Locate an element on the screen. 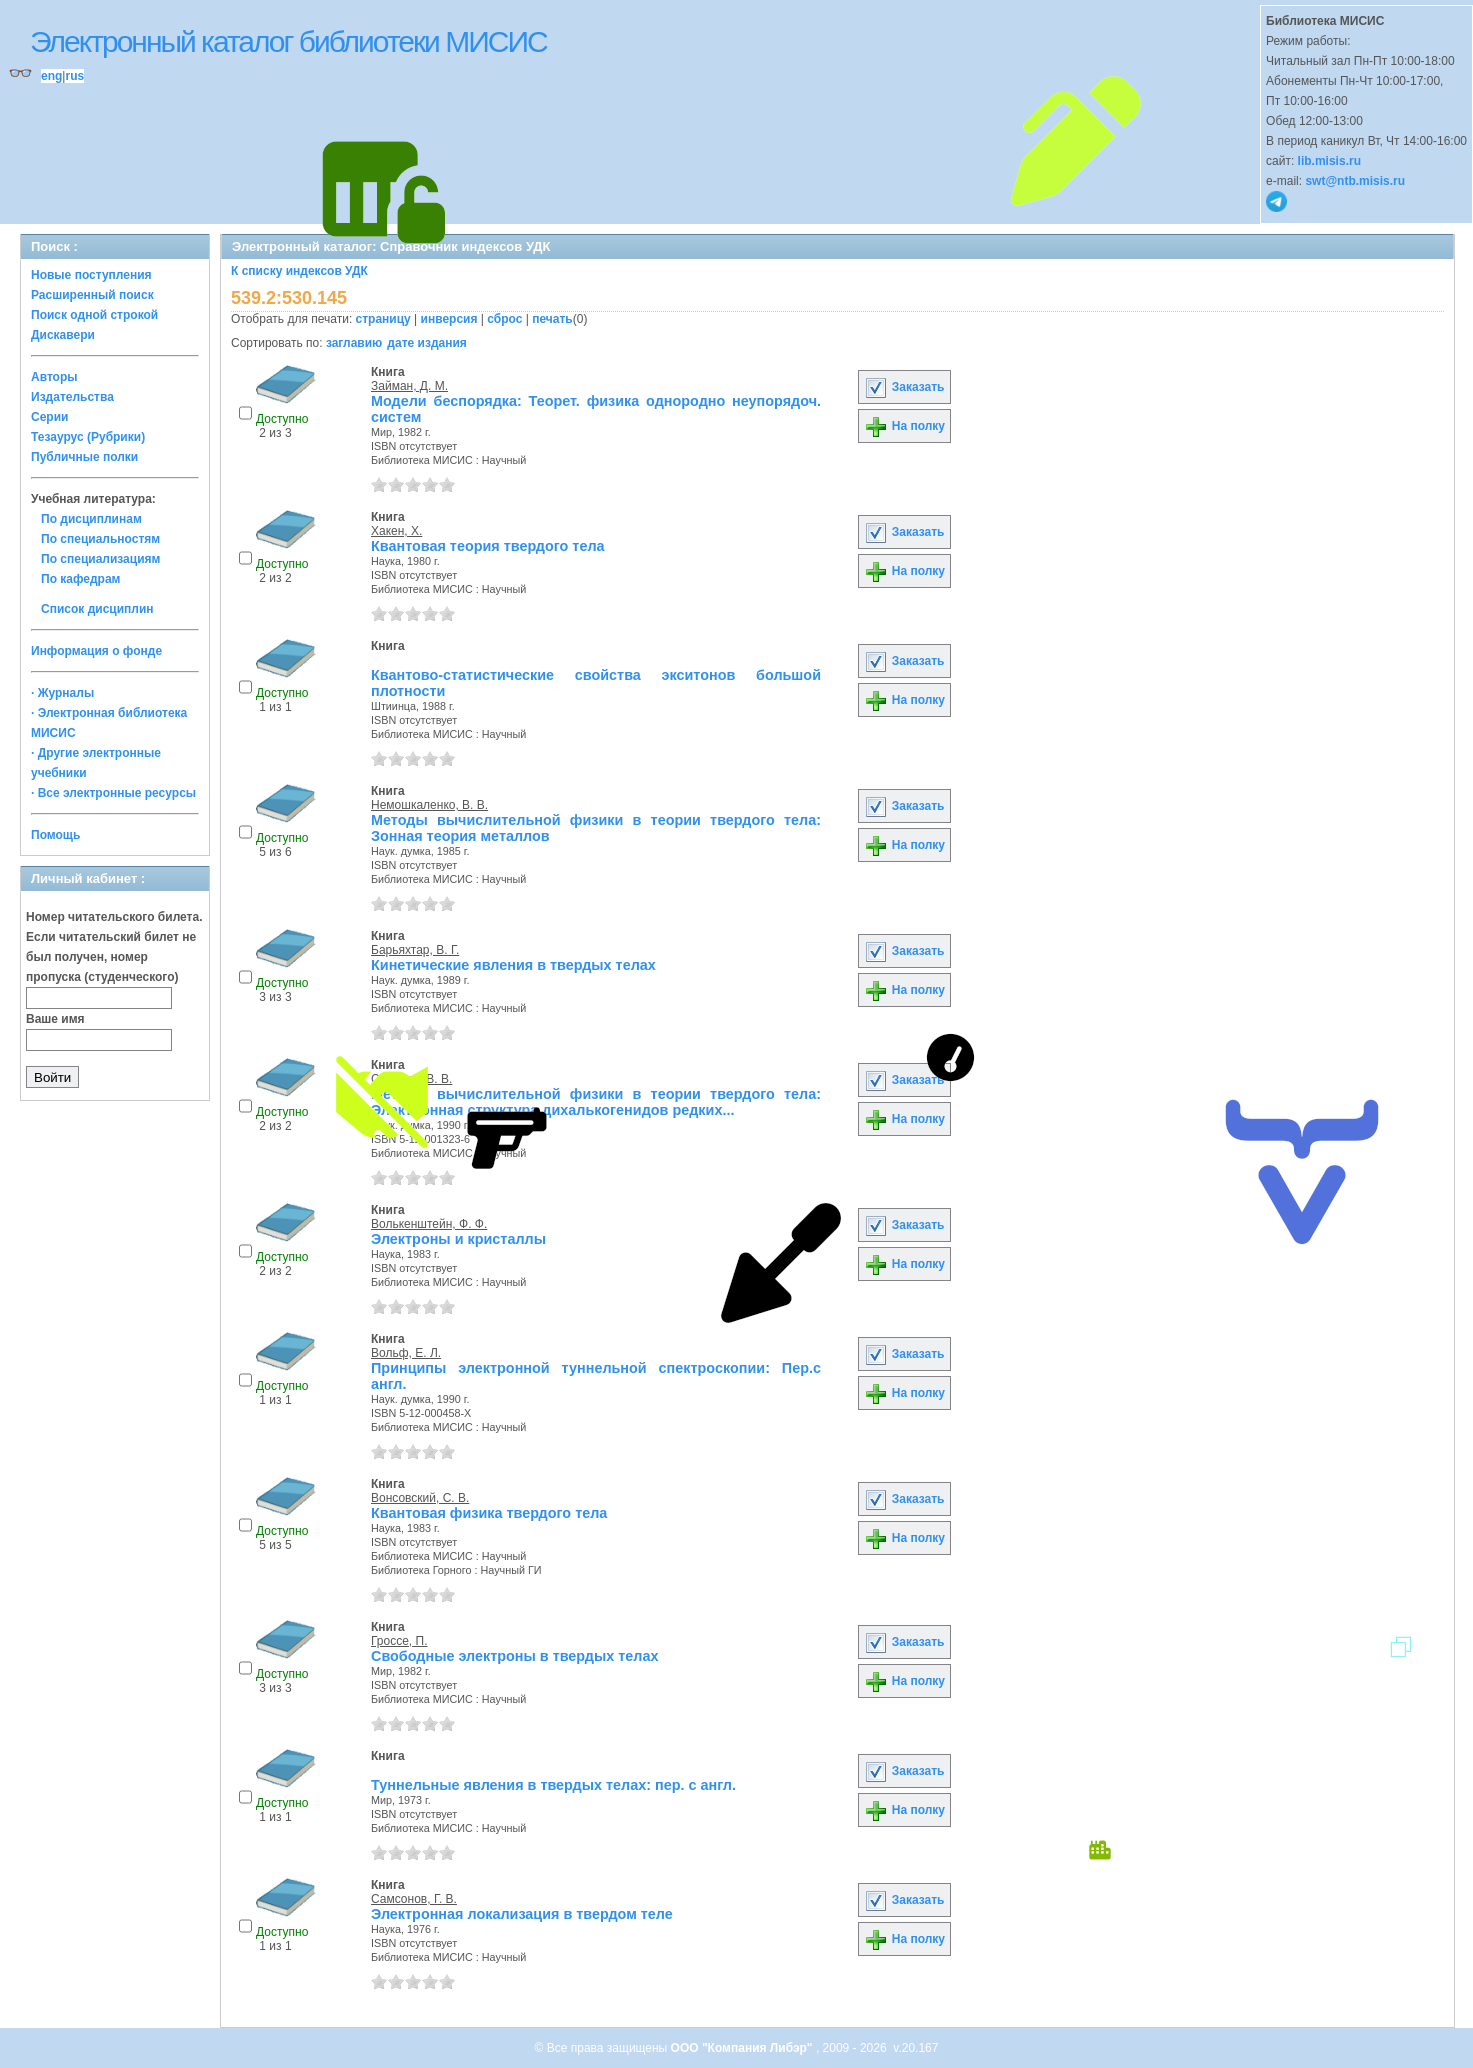  indicates high performance or speed level is located at coordinates (950, 1057).